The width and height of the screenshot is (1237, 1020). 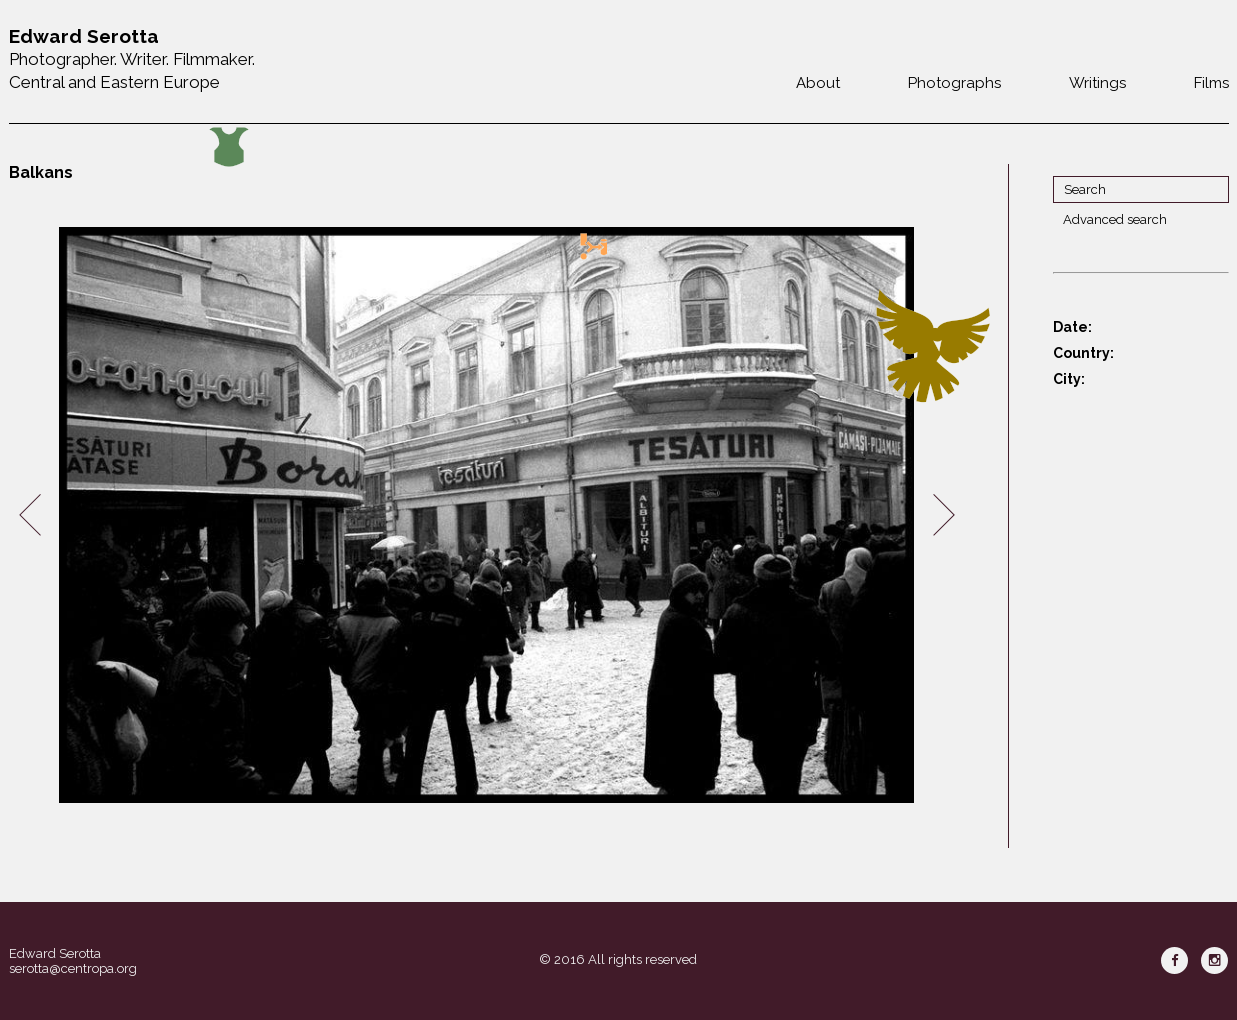 What do you see at coordinates (932, 347) in the screenshot?
I see `indicates peace or harmony state` at bounding box center [932, 347].